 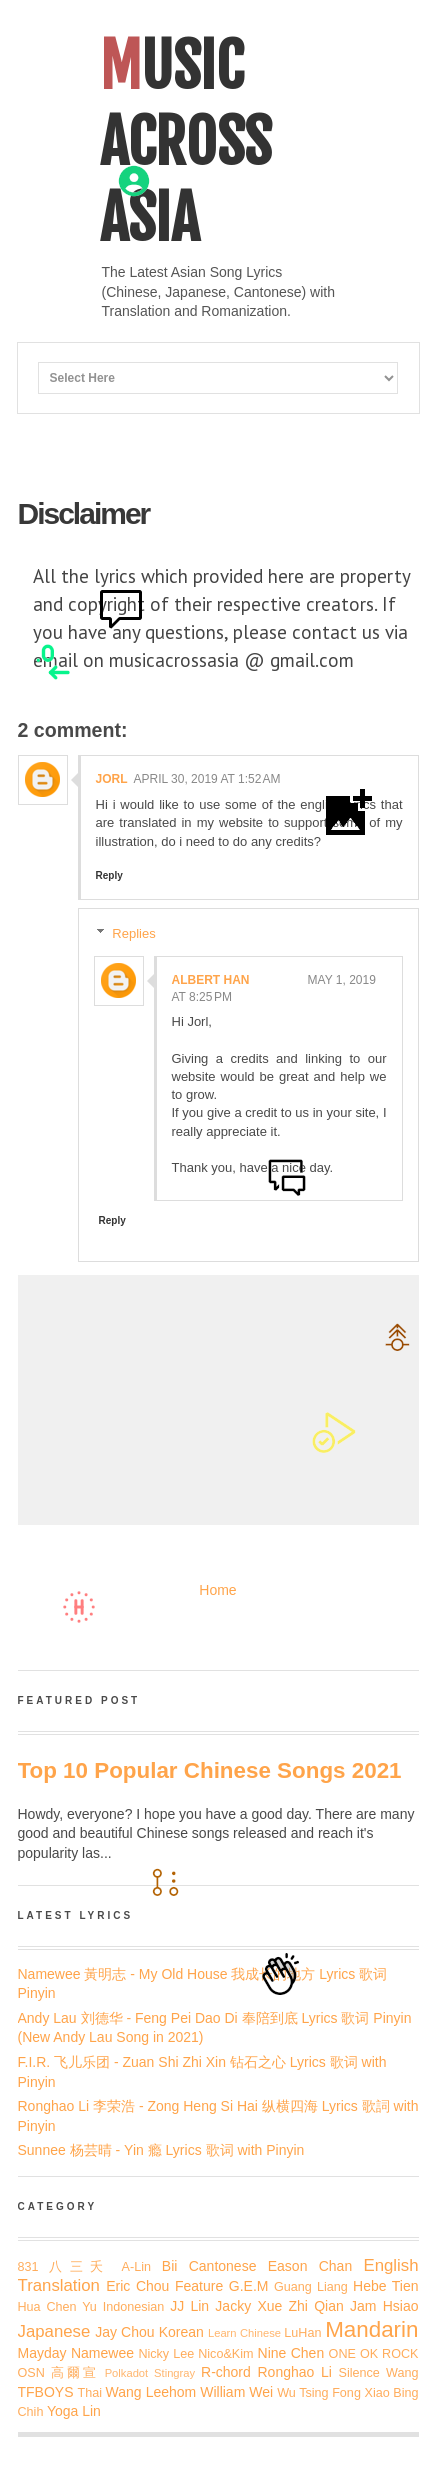 What do you see at coordinates (134, 181) in the screenshot?
I see `view your profile` at bounding box center [134, 181].